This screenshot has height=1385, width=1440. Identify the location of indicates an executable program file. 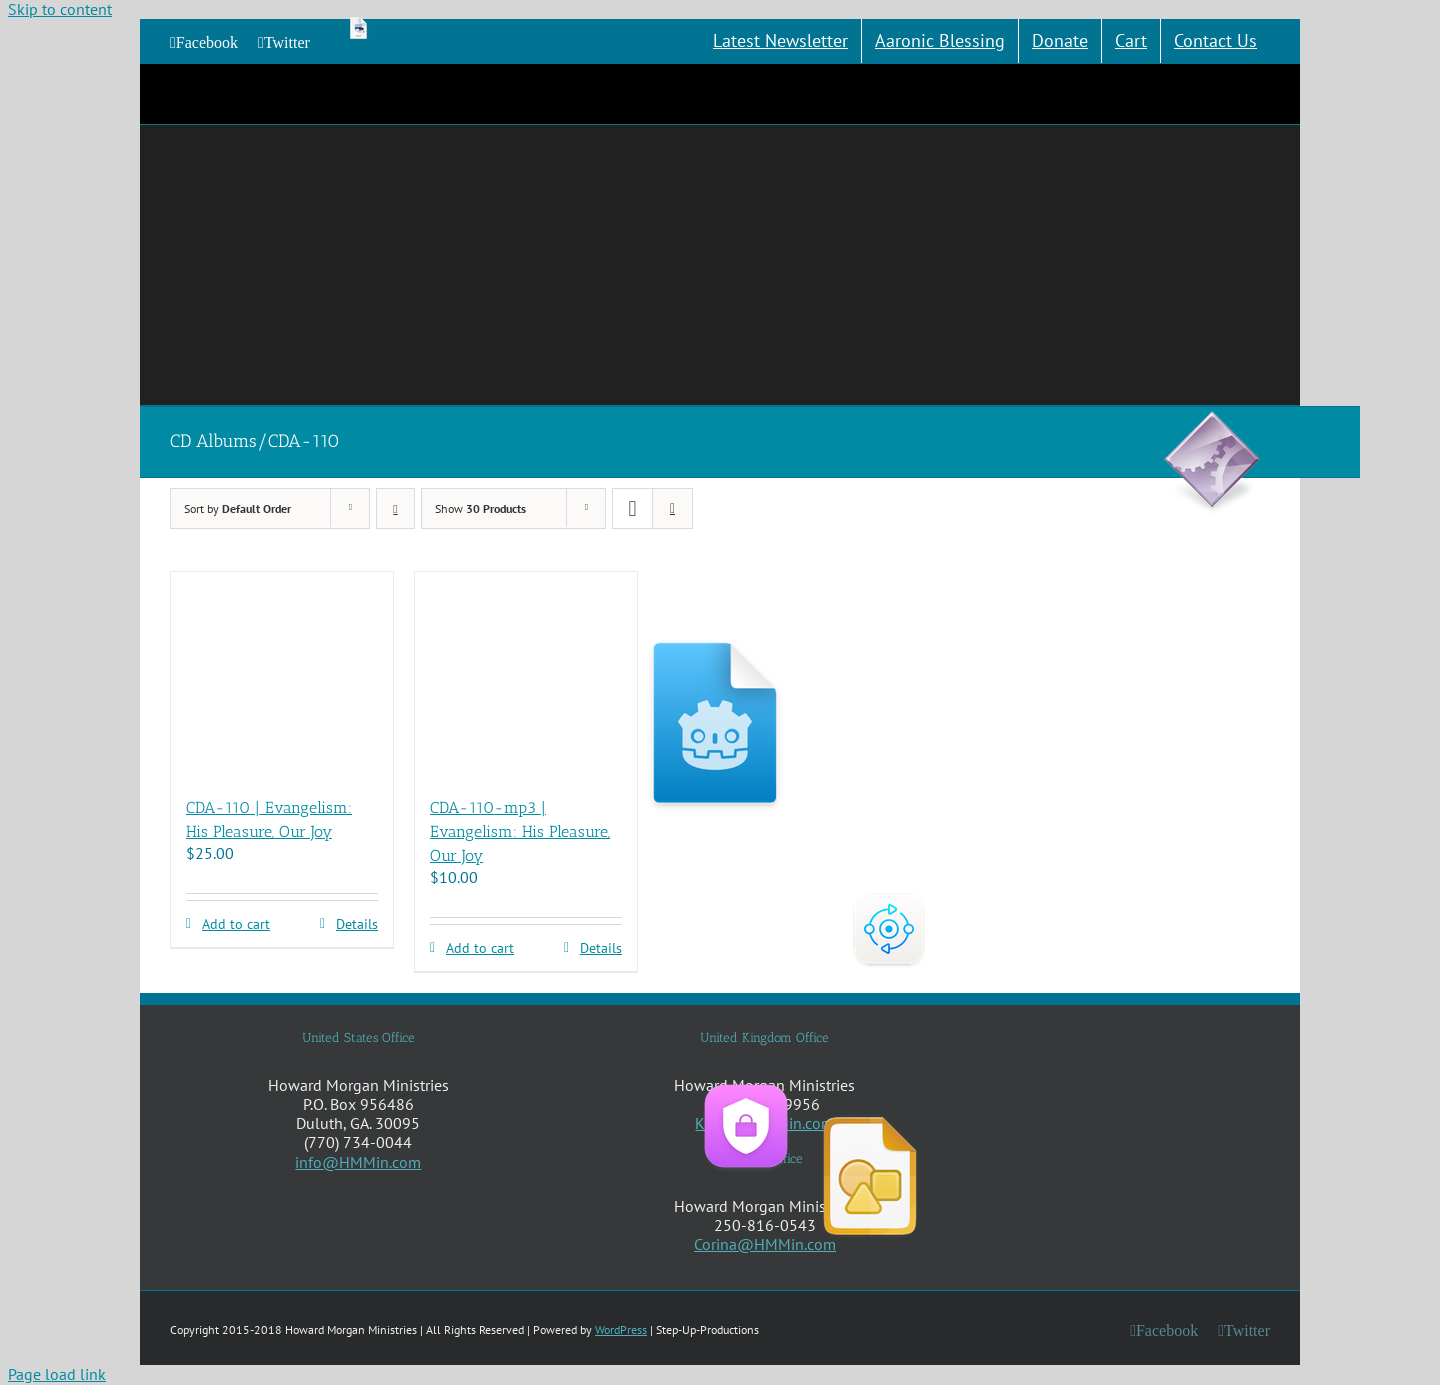
(1214, 462).